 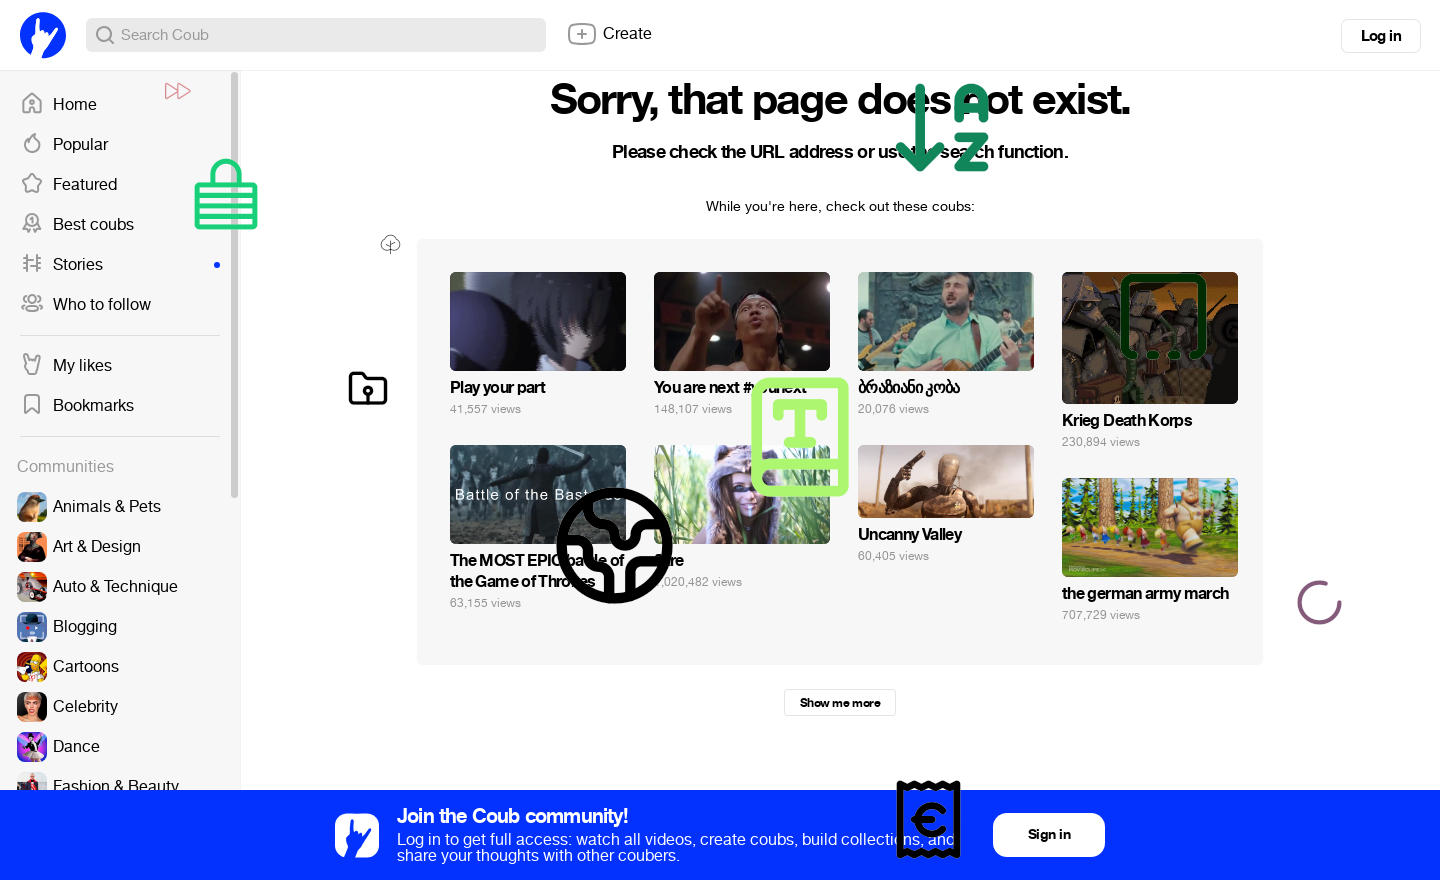 What do you see at coordinates (1319, 602) in the screenshot?
I see `loading content in progress` at bounding box center [1319, 602].